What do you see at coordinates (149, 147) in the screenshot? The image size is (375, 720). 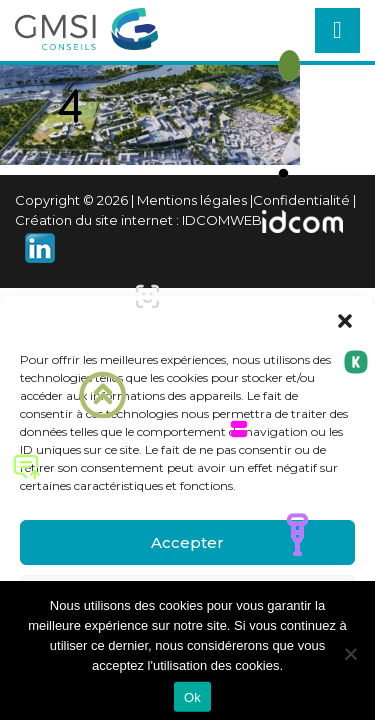 I see `calculate sum or total` at bounding box center [149, 147].